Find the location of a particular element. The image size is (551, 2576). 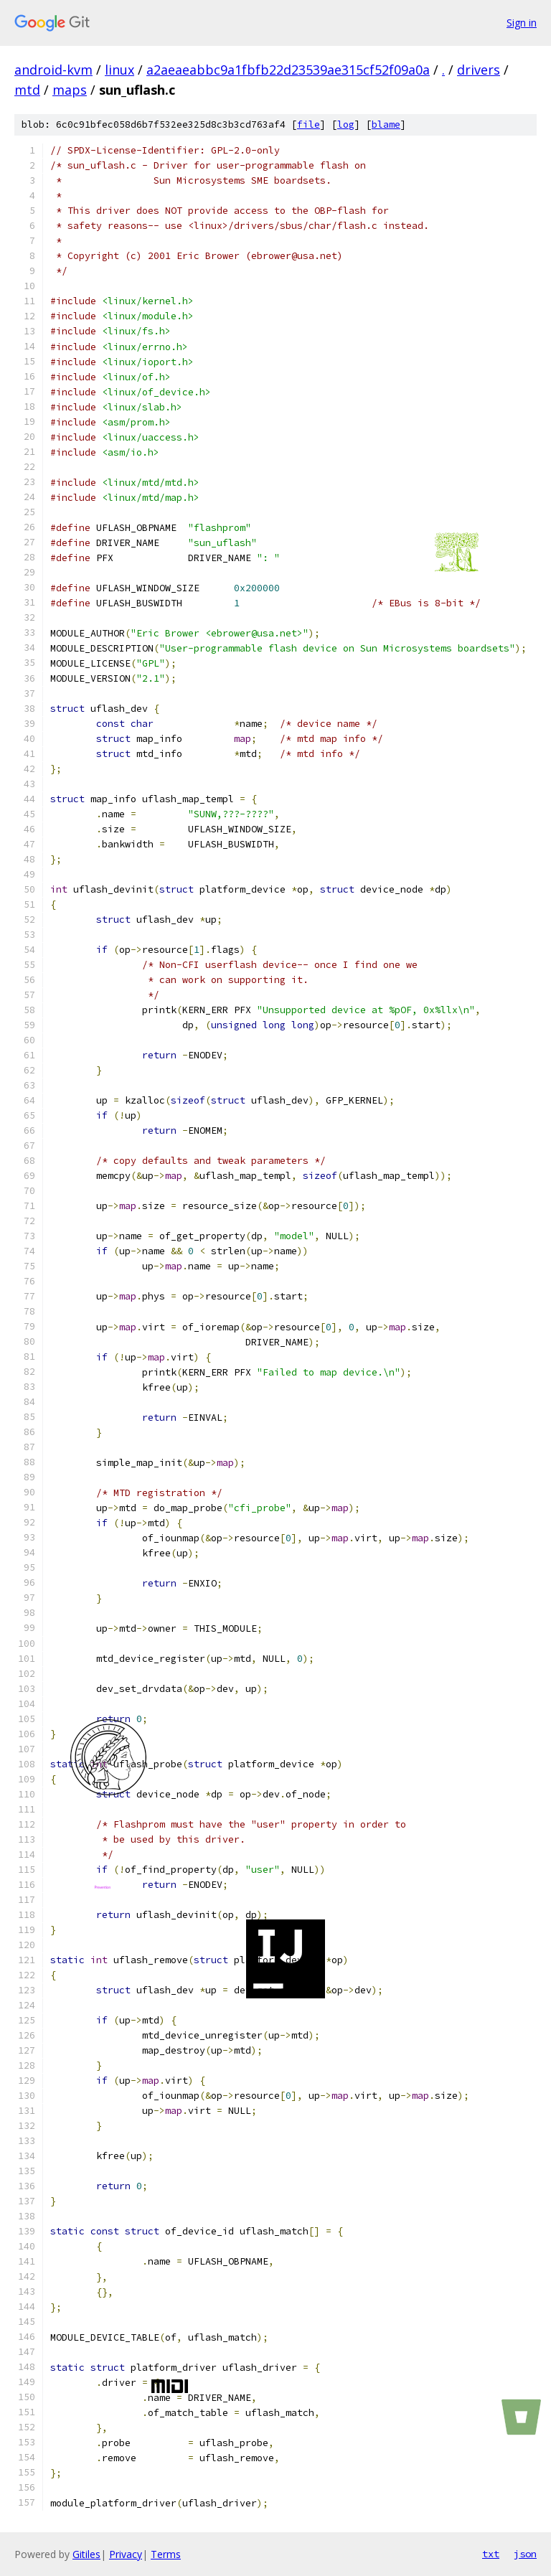

max planck society official logo is located at coordinates (108, 1757).